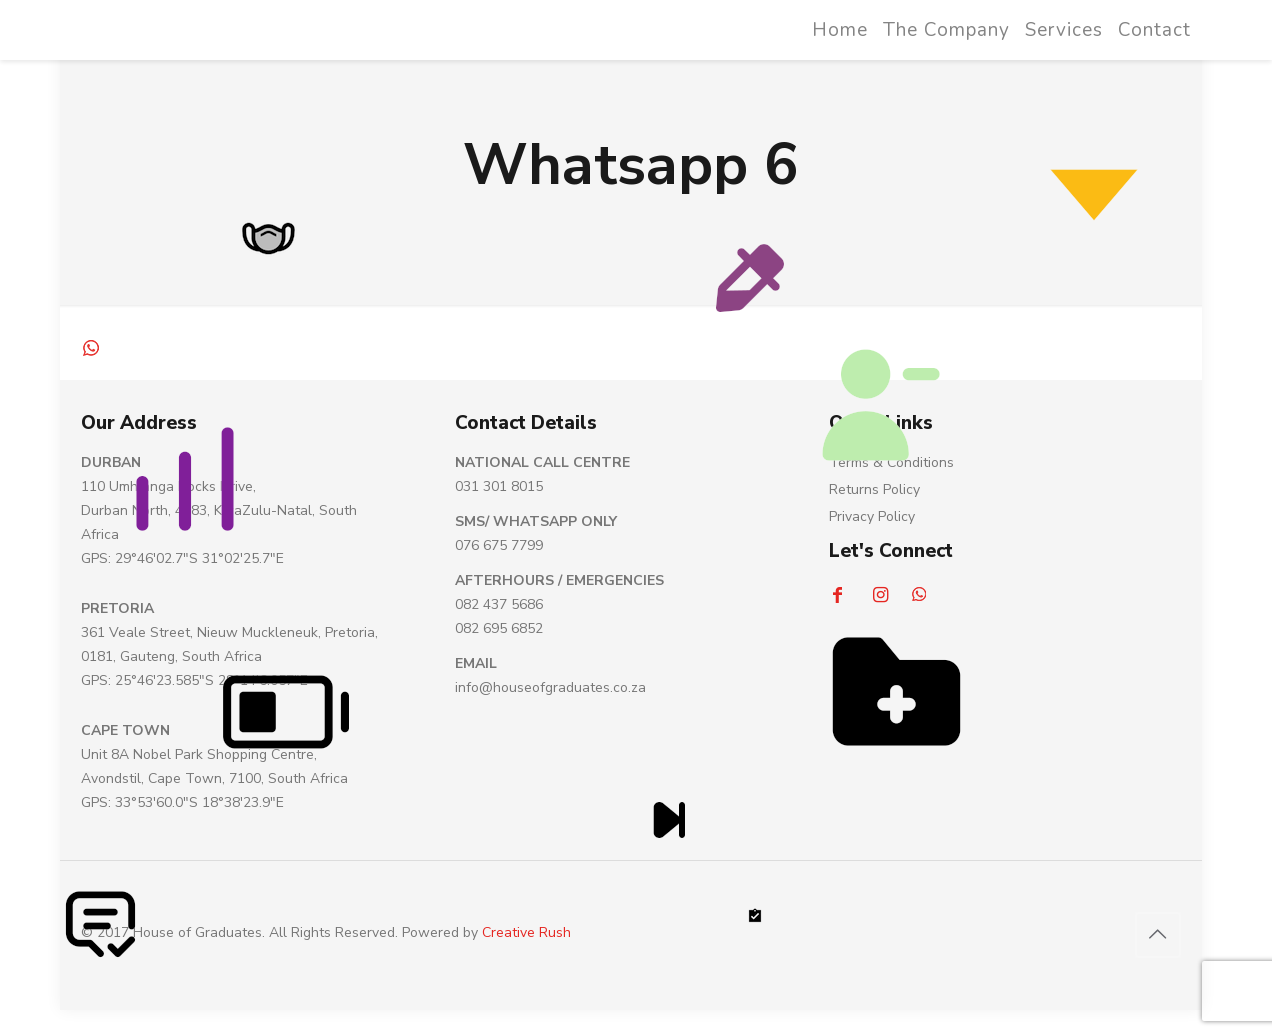  What do you see at coordinates (878, 405) in the screenshot?
I see `remove a contact or friend` at bounding box center [878, 405].